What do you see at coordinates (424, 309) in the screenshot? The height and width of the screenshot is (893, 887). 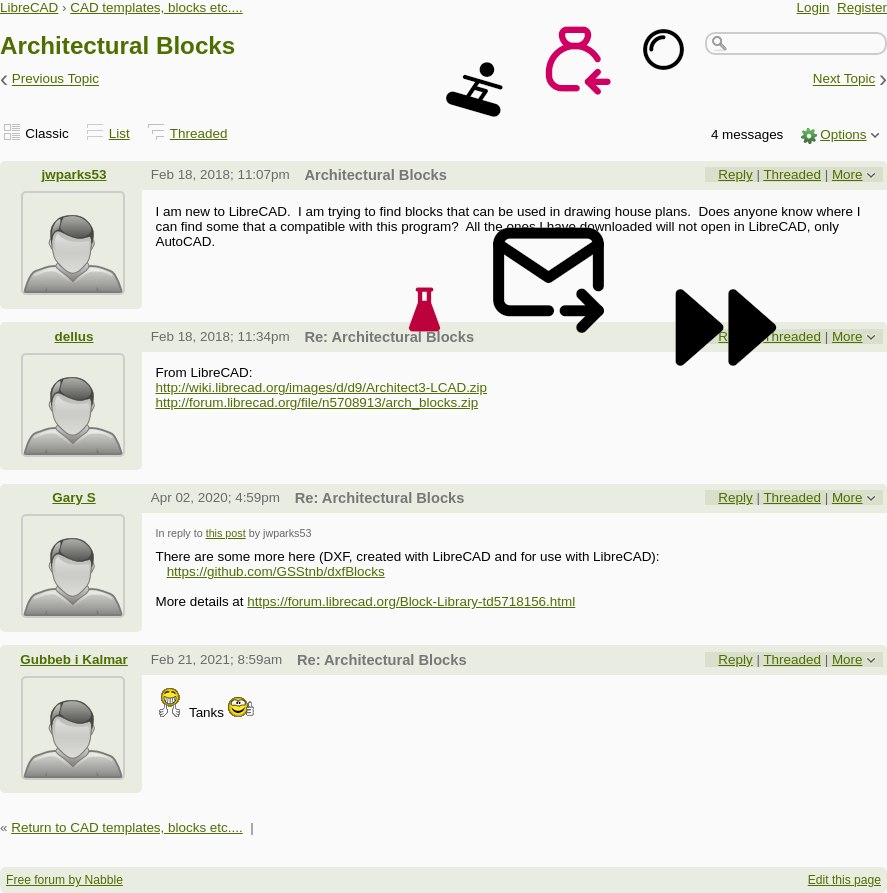 I see `access lab or experimental features` at bounding box center [424, 309].